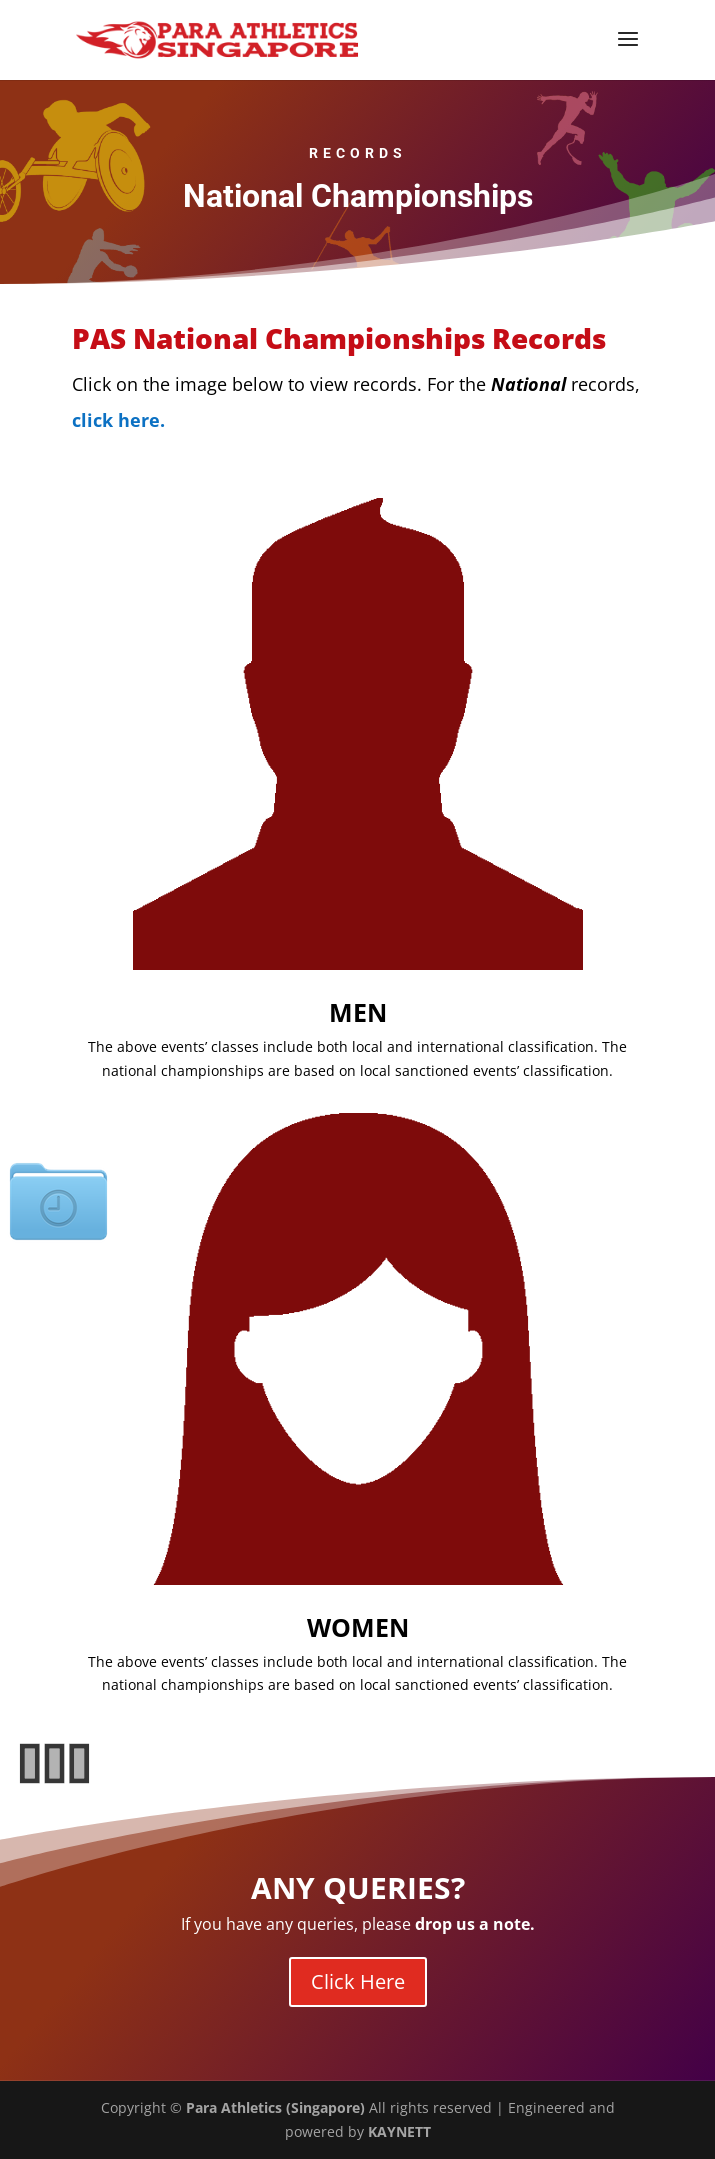 This screenshot has width=715, height=2159. What do you see at coordinates (58, 1201) in the screenshot?
I see `access temporary files folder` at bounding box center [58, 1201].